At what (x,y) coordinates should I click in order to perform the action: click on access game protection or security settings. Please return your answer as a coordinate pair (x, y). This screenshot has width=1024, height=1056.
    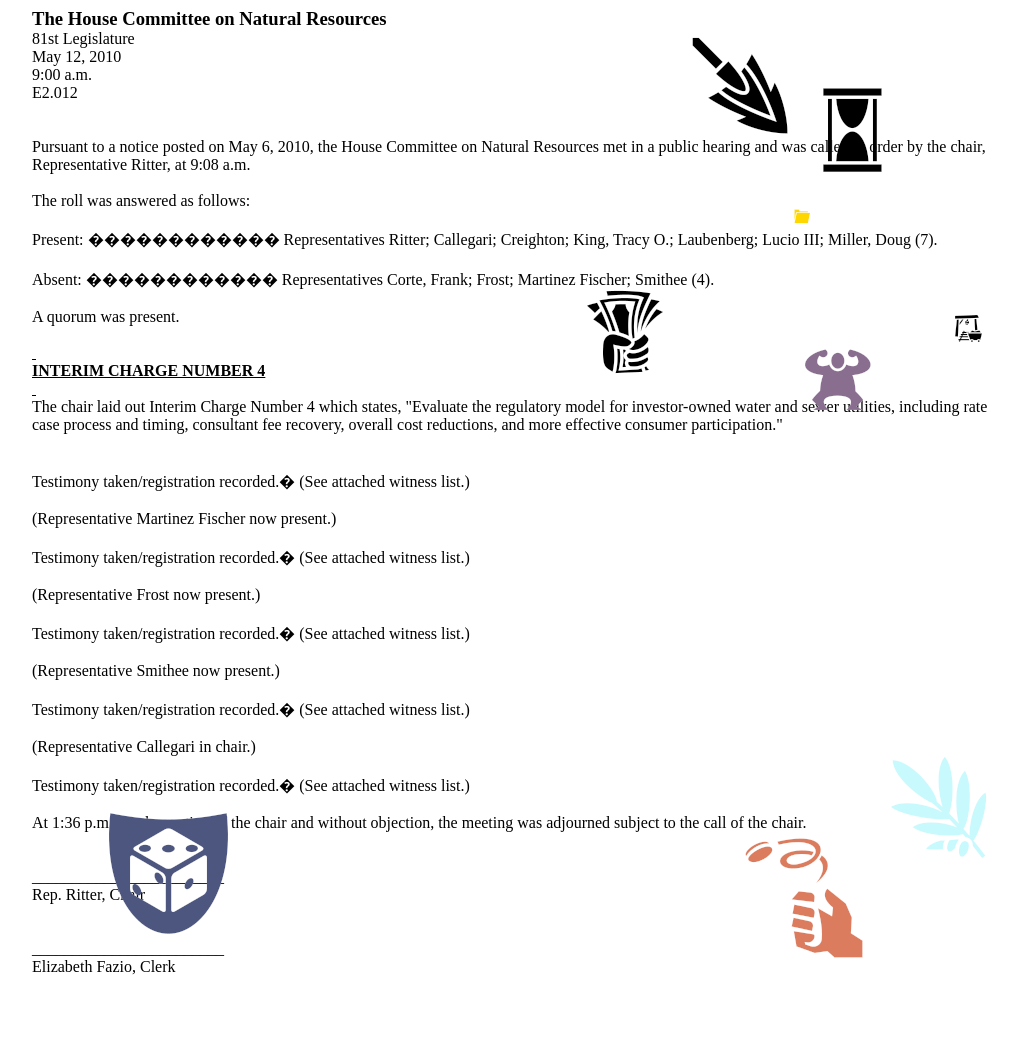
    Looking at the image, I should click on (168, 873).